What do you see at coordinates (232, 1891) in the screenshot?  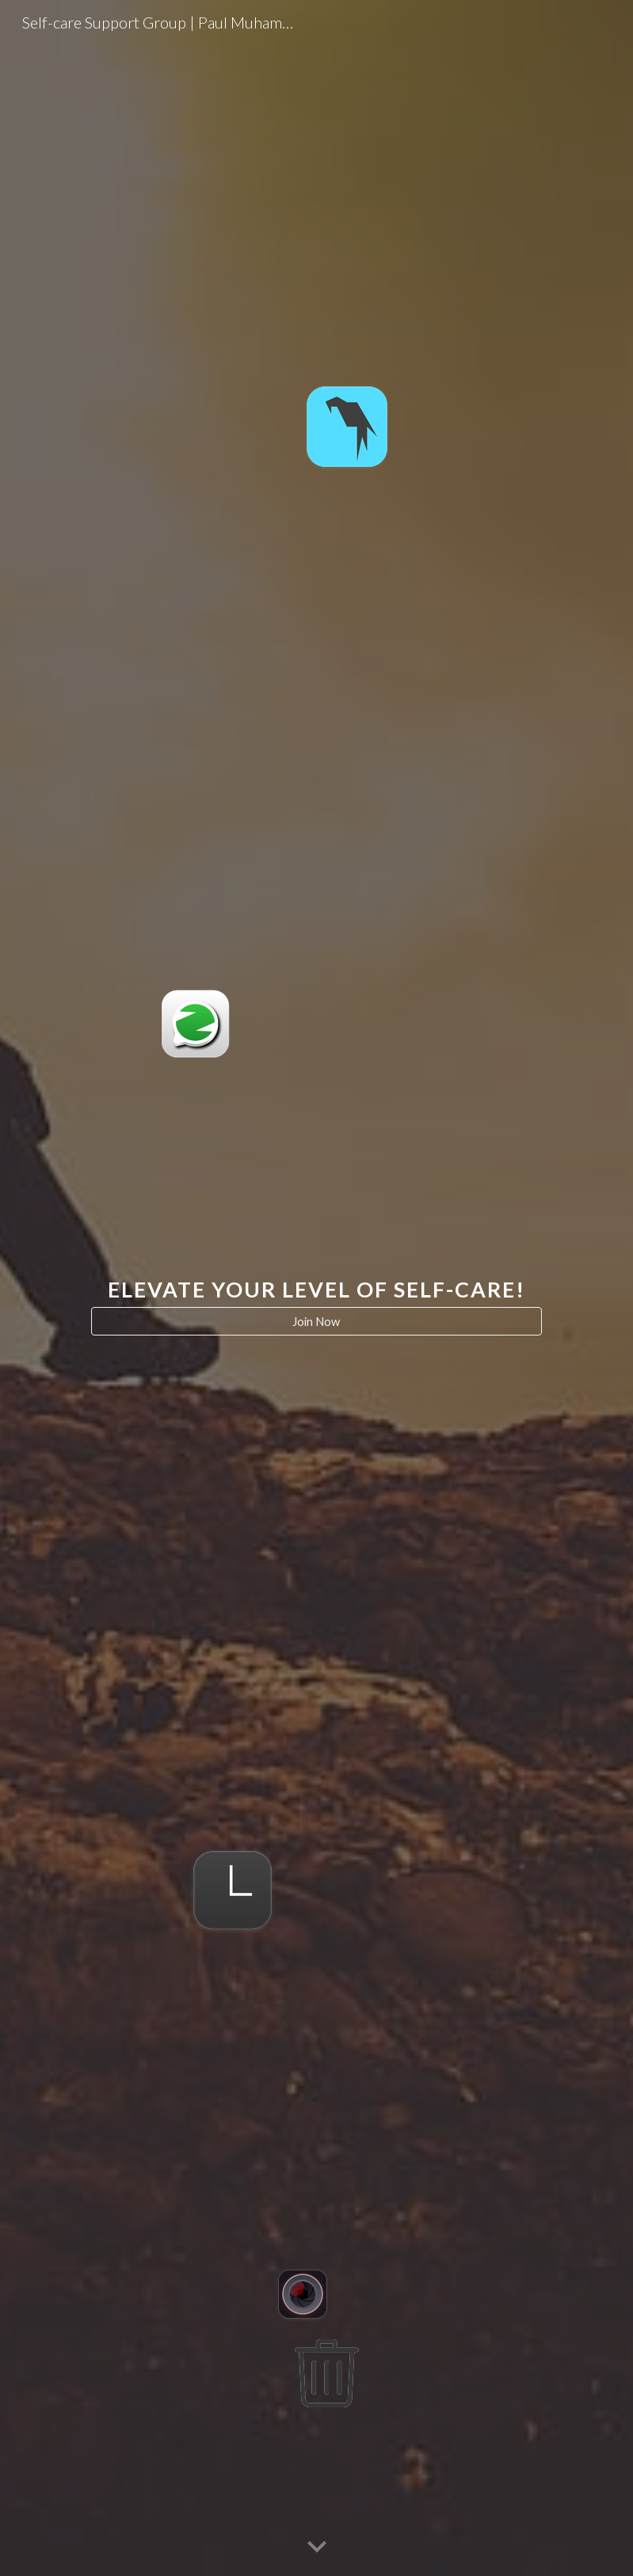 I see `open date and time settings` at bounding box center [232, 1891].